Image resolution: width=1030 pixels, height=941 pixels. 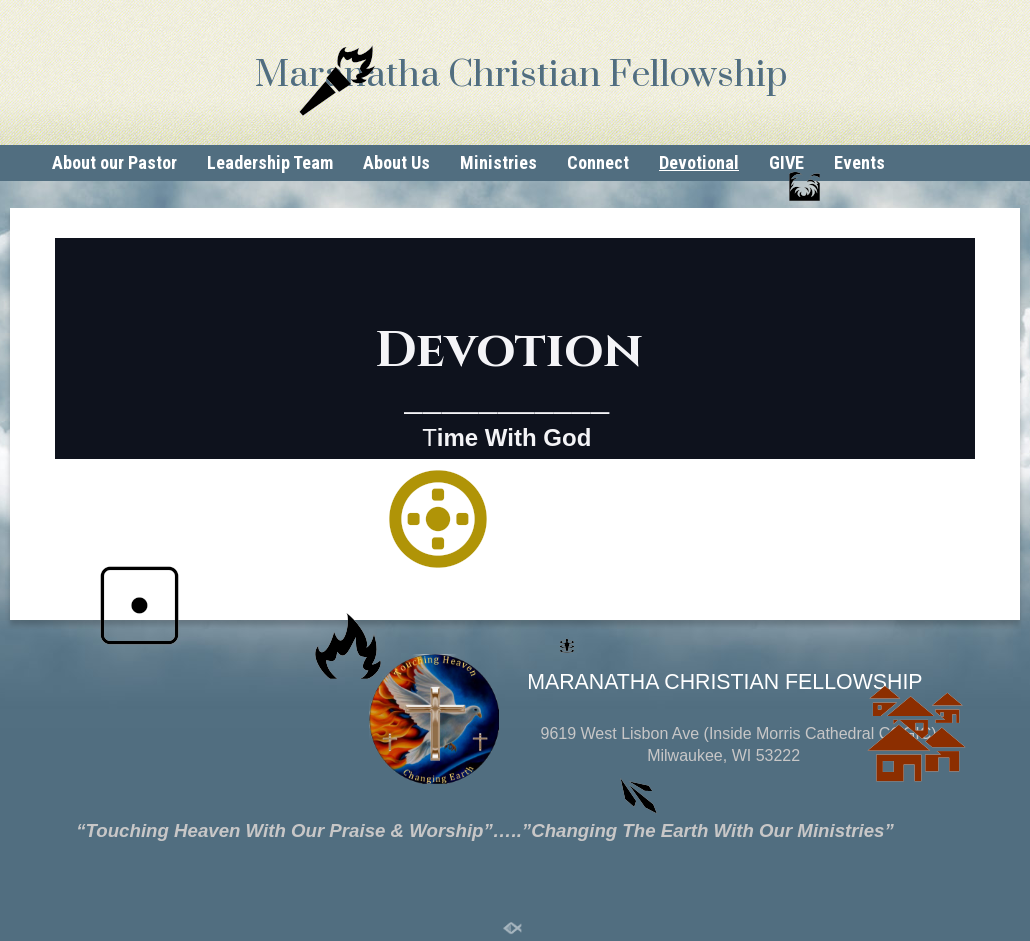 What do you see at coordinates (438, 519) in the screenshot?
I see `indicates a target or objective marker` at bounding box center [438, 519].